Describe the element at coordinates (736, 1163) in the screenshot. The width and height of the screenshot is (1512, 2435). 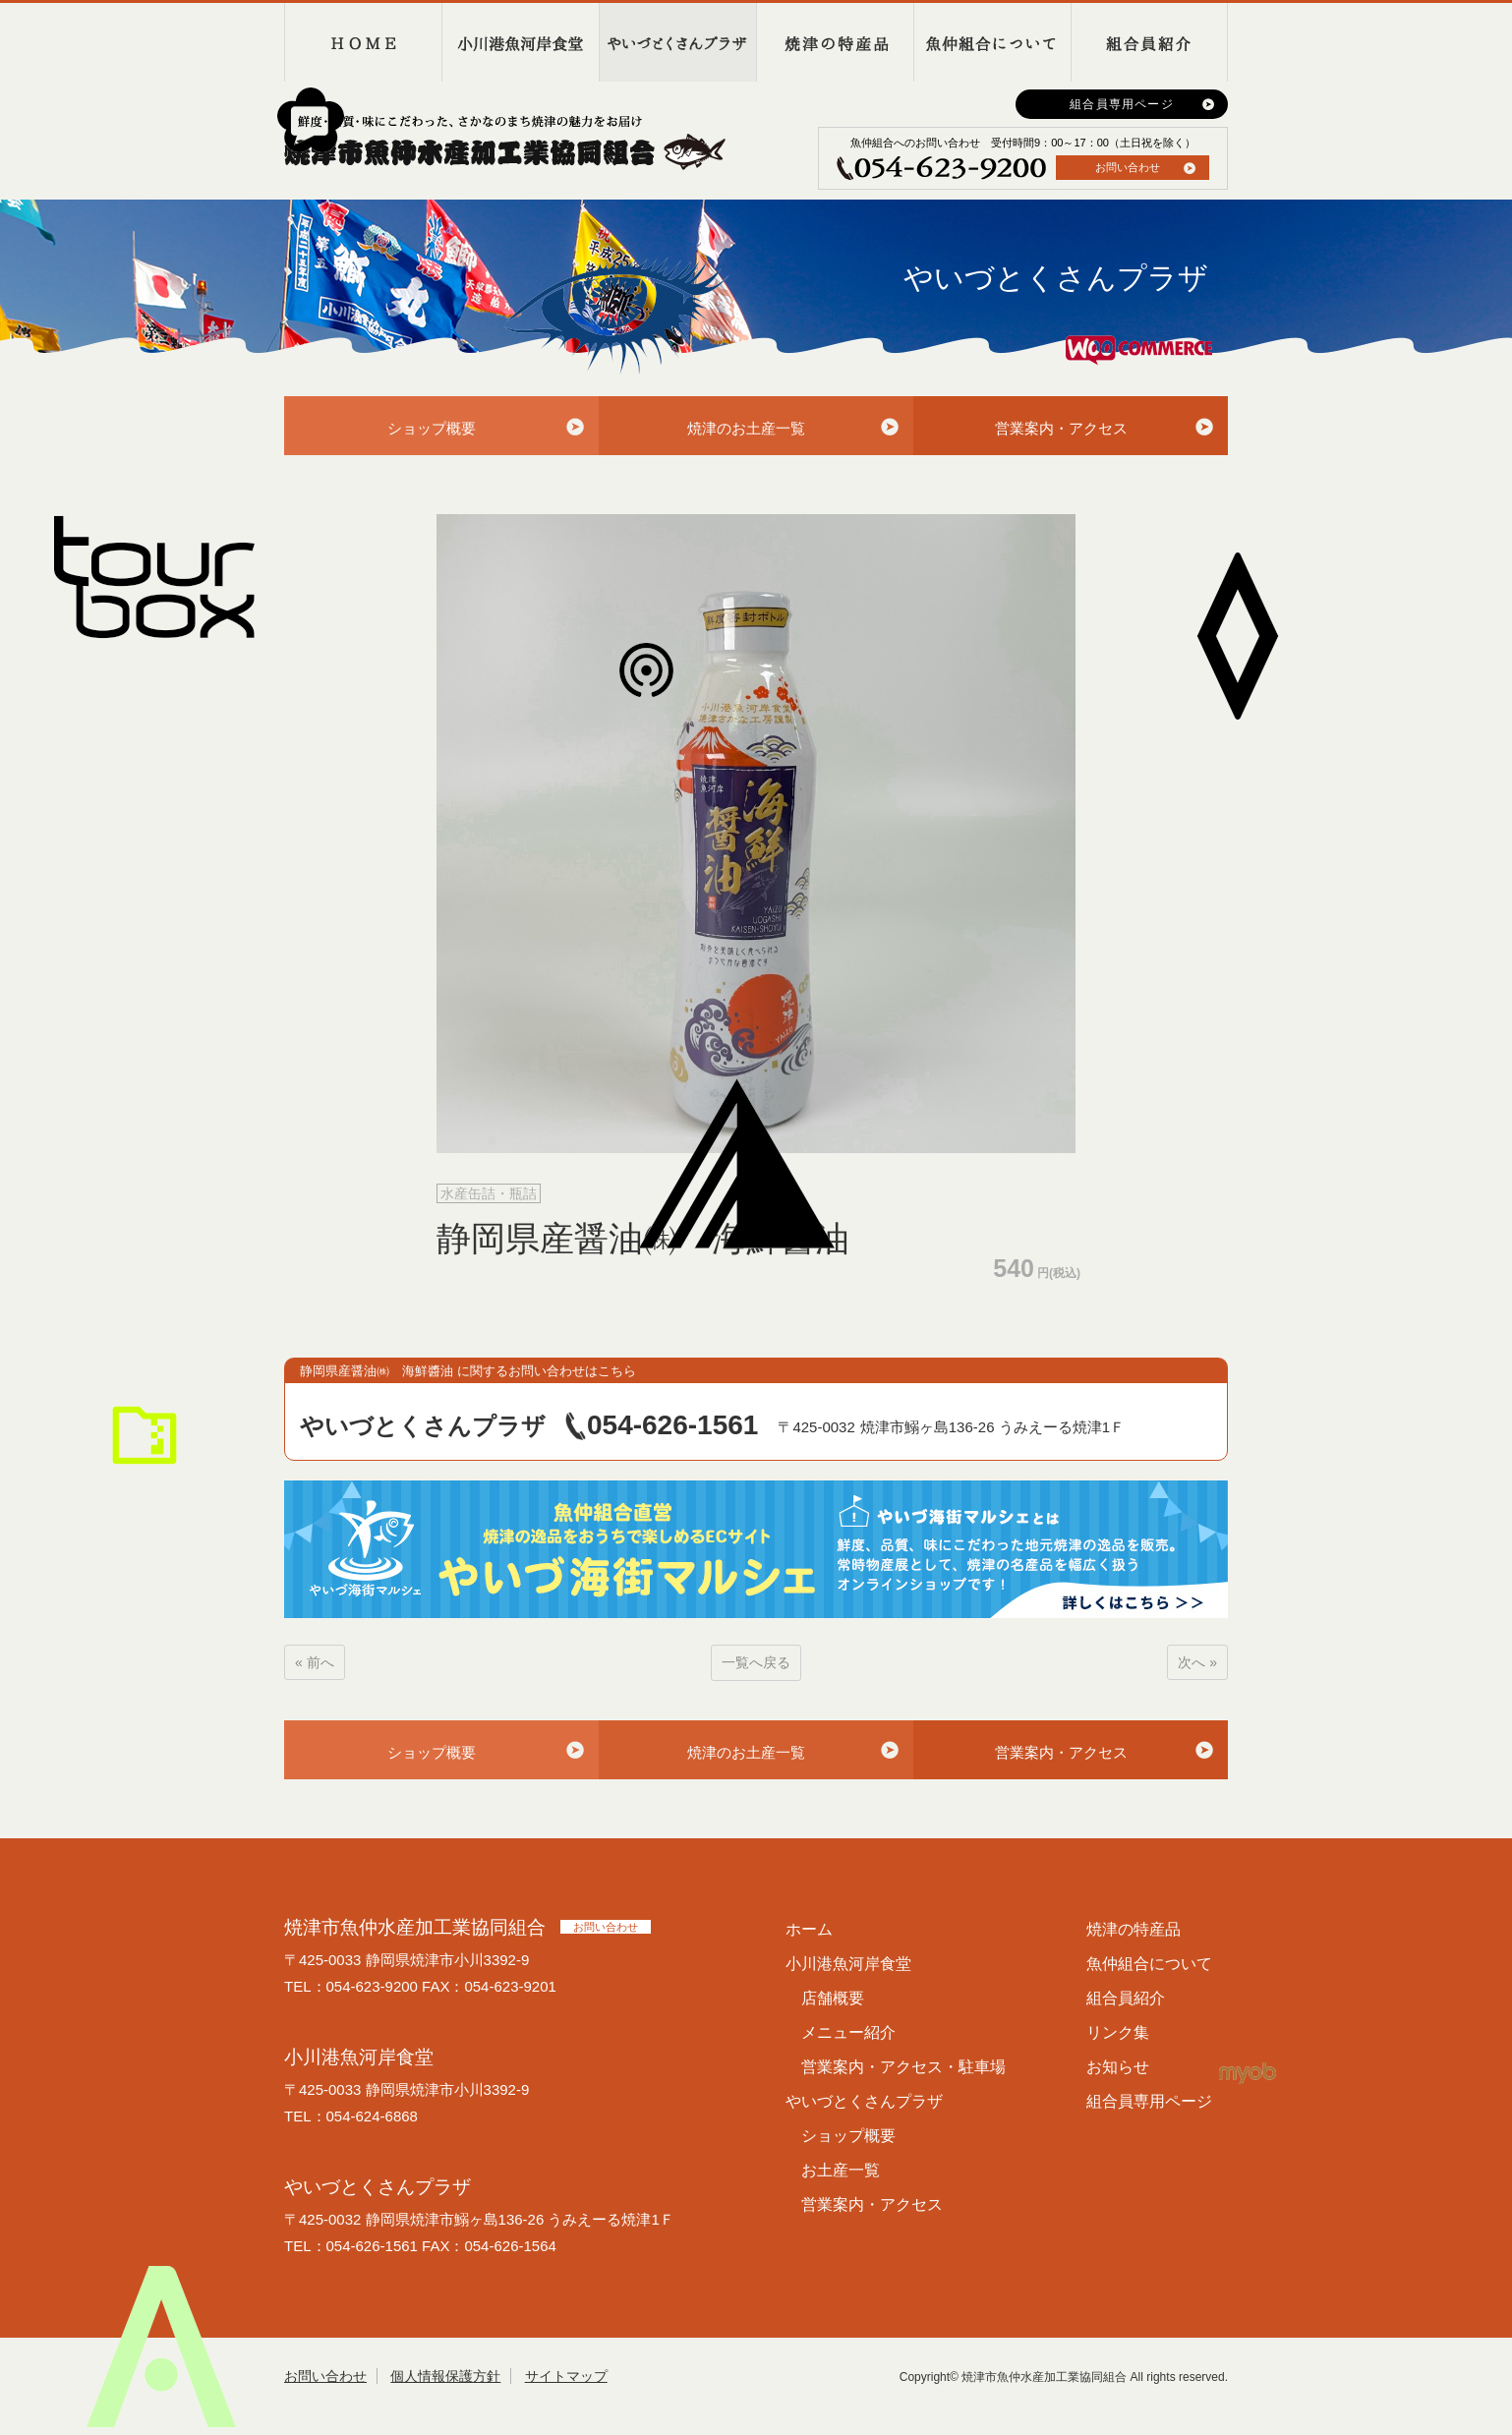
I see `exoscale cloud services logo` at that location.